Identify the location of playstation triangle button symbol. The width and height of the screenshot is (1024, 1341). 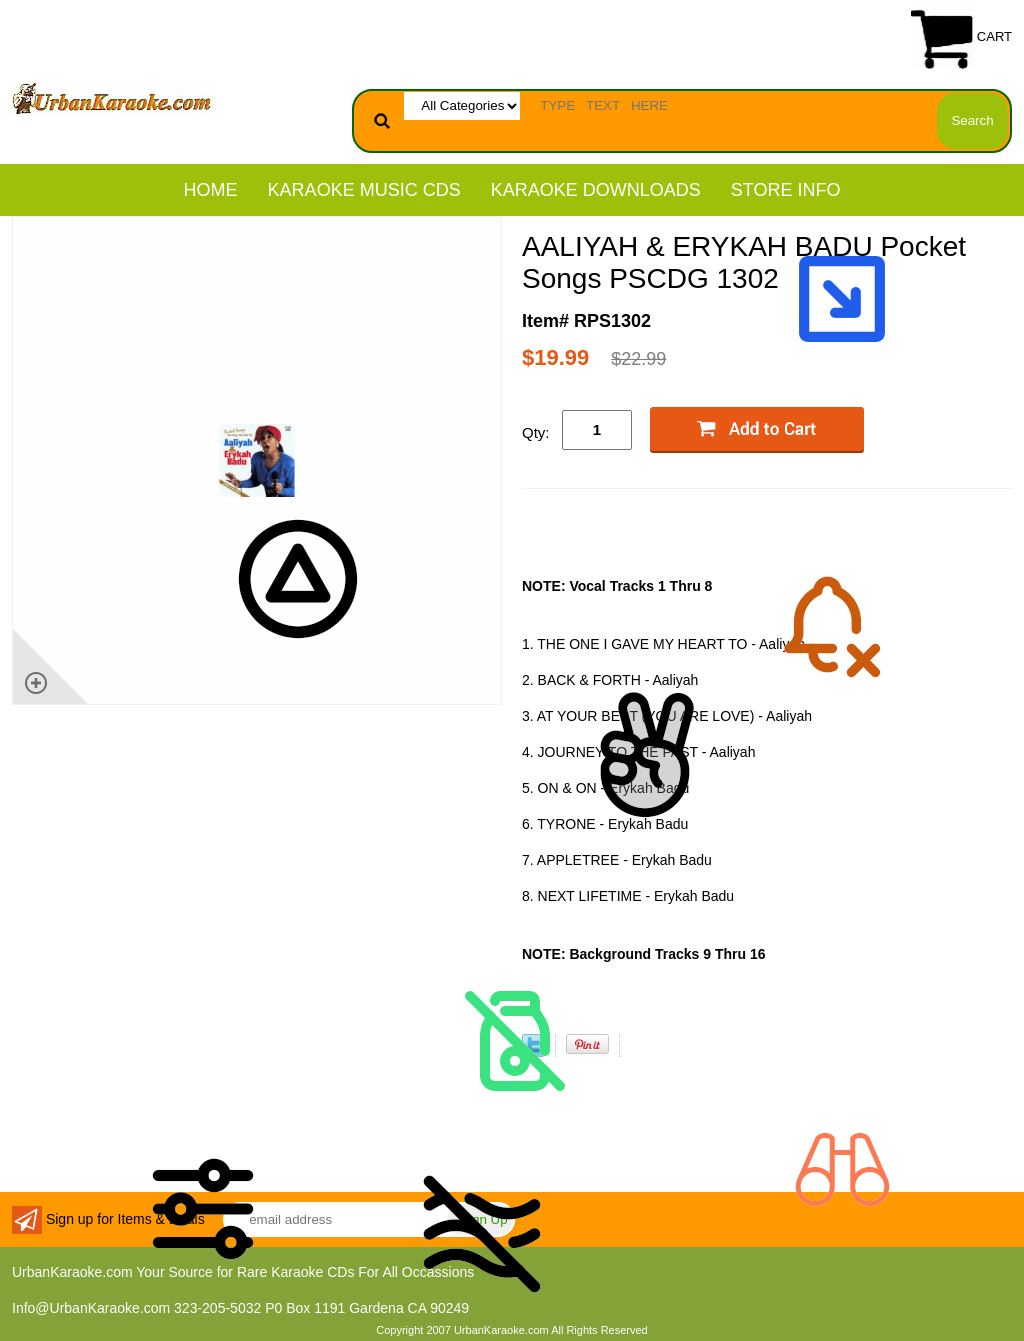
(298, 579).